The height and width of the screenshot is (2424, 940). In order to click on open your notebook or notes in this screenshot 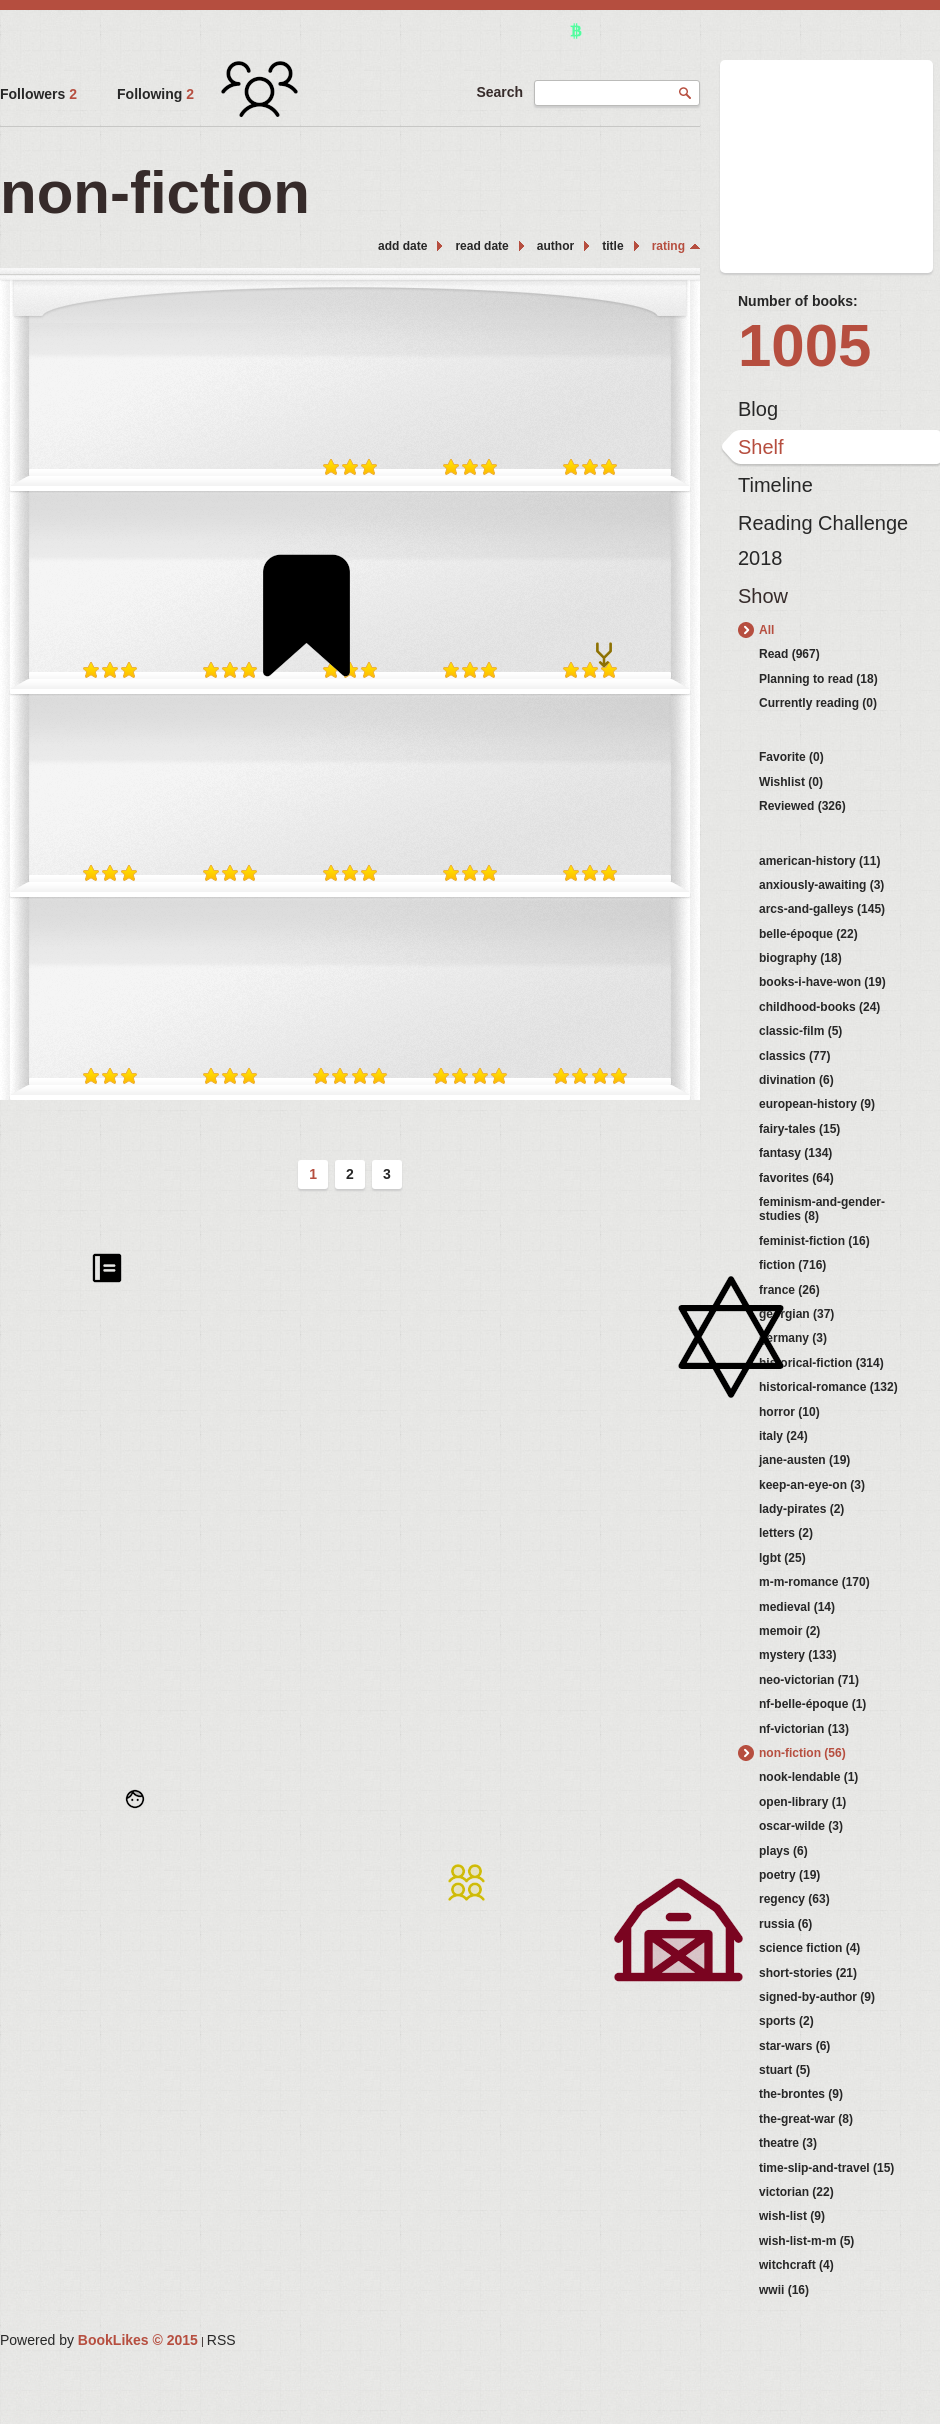, I will do `click(107, 1268)`.